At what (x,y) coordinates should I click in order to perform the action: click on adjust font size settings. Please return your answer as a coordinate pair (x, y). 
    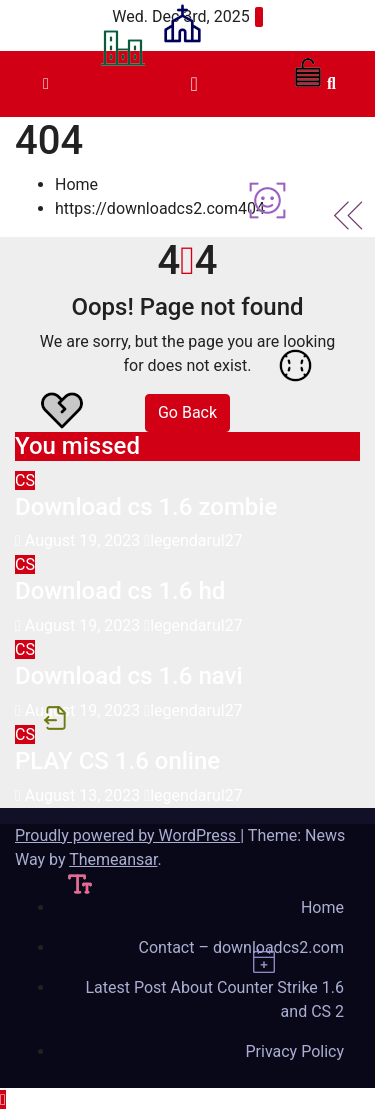
    Looking at the image, I should click on (80, 884).